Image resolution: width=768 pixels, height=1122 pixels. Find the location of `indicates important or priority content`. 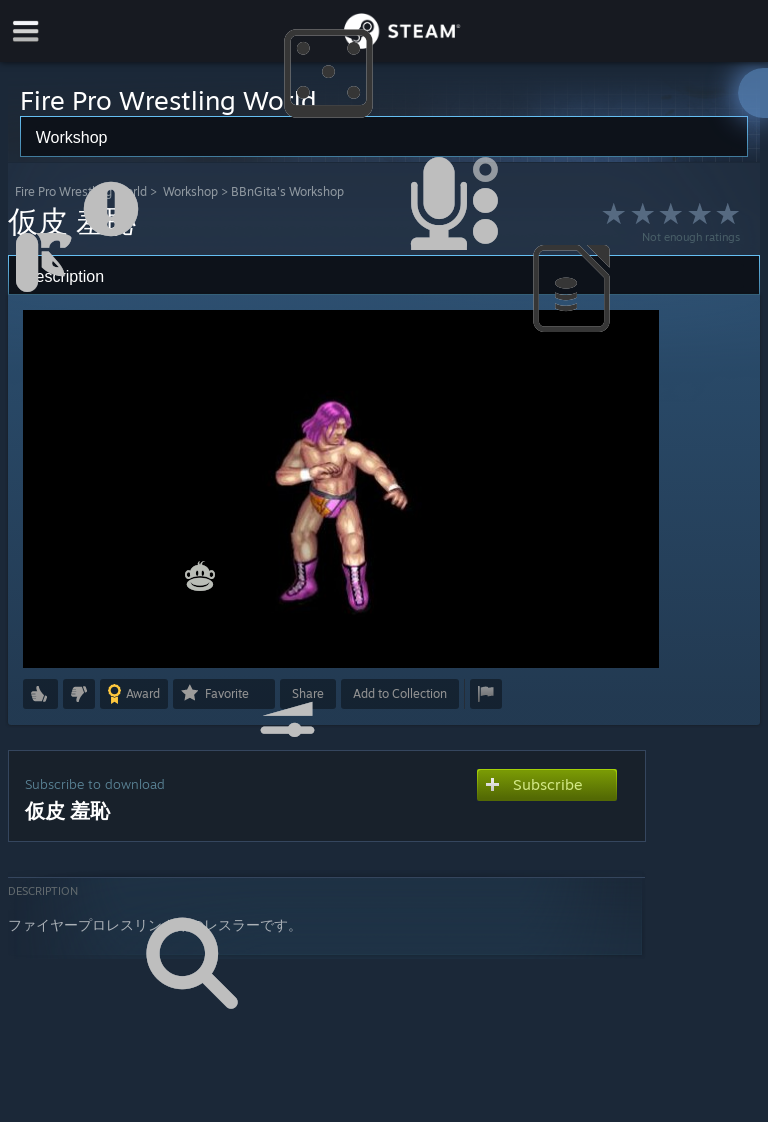

indicates important or priority content is located at coordinates (111, 209).